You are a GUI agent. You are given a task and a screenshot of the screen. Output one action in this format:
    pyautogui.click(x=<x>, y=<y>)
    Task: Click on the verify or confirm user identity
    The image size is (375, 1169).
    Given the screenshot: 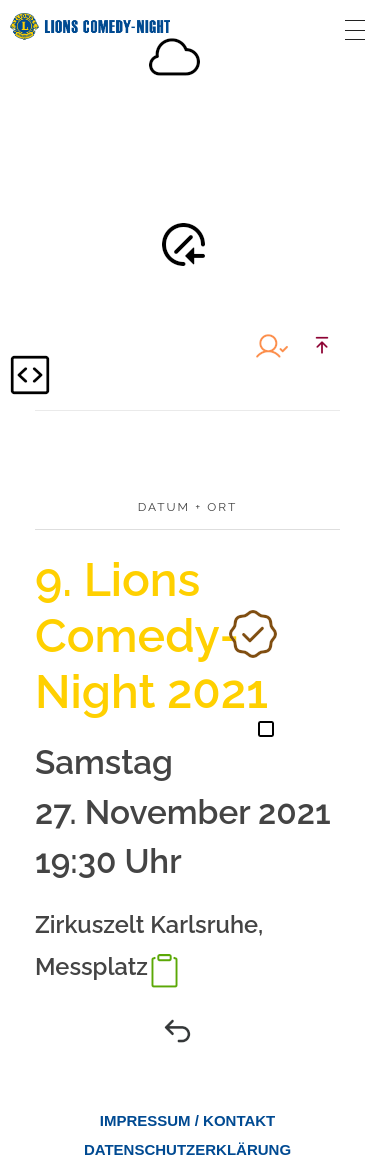 What is the action you would take?
    pyautogui.click(x=271, y=347)
    